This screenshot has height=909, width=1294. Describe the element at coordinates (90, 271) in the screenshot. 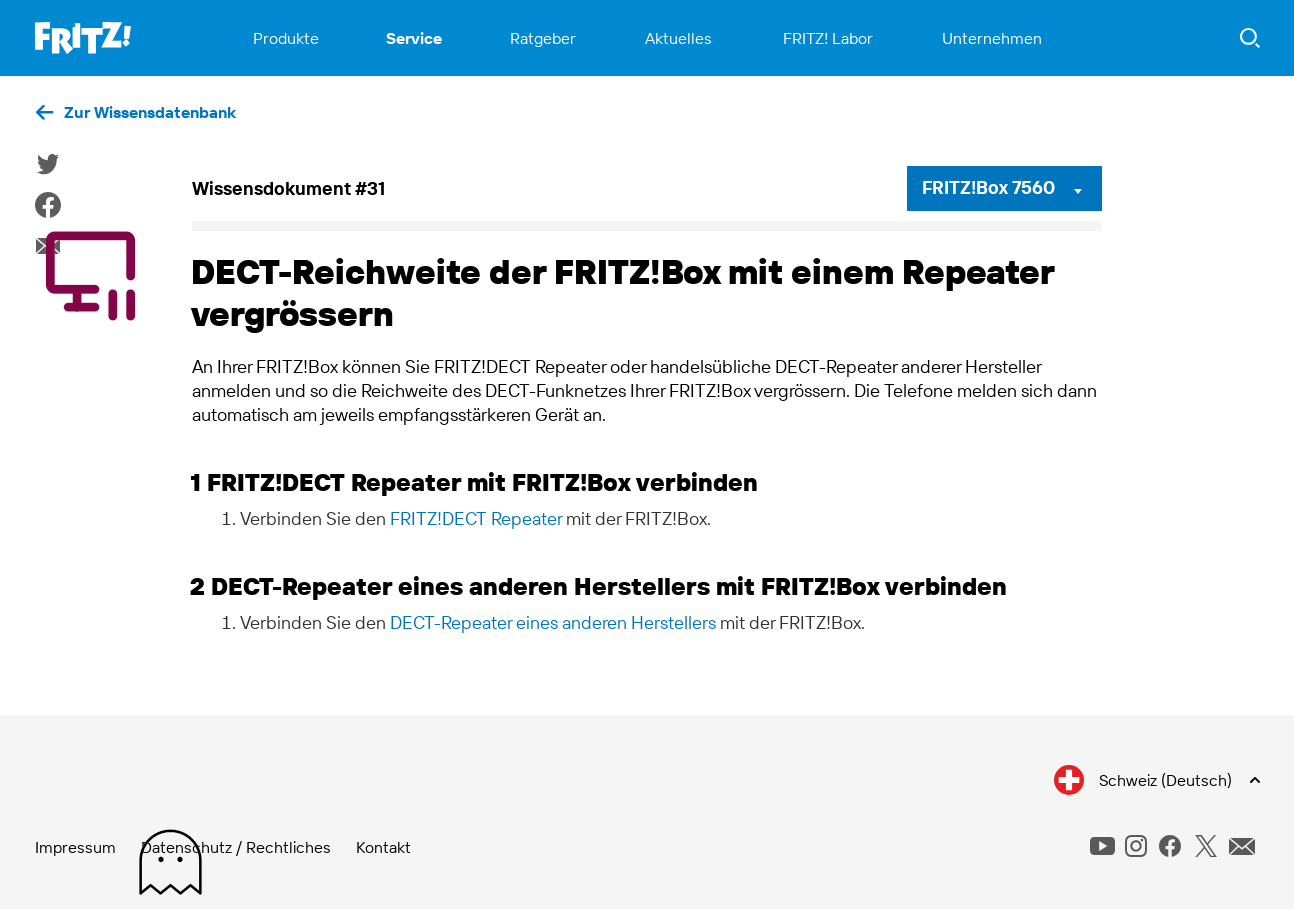

I see `pause desktop streaming or mirroring` at that location.